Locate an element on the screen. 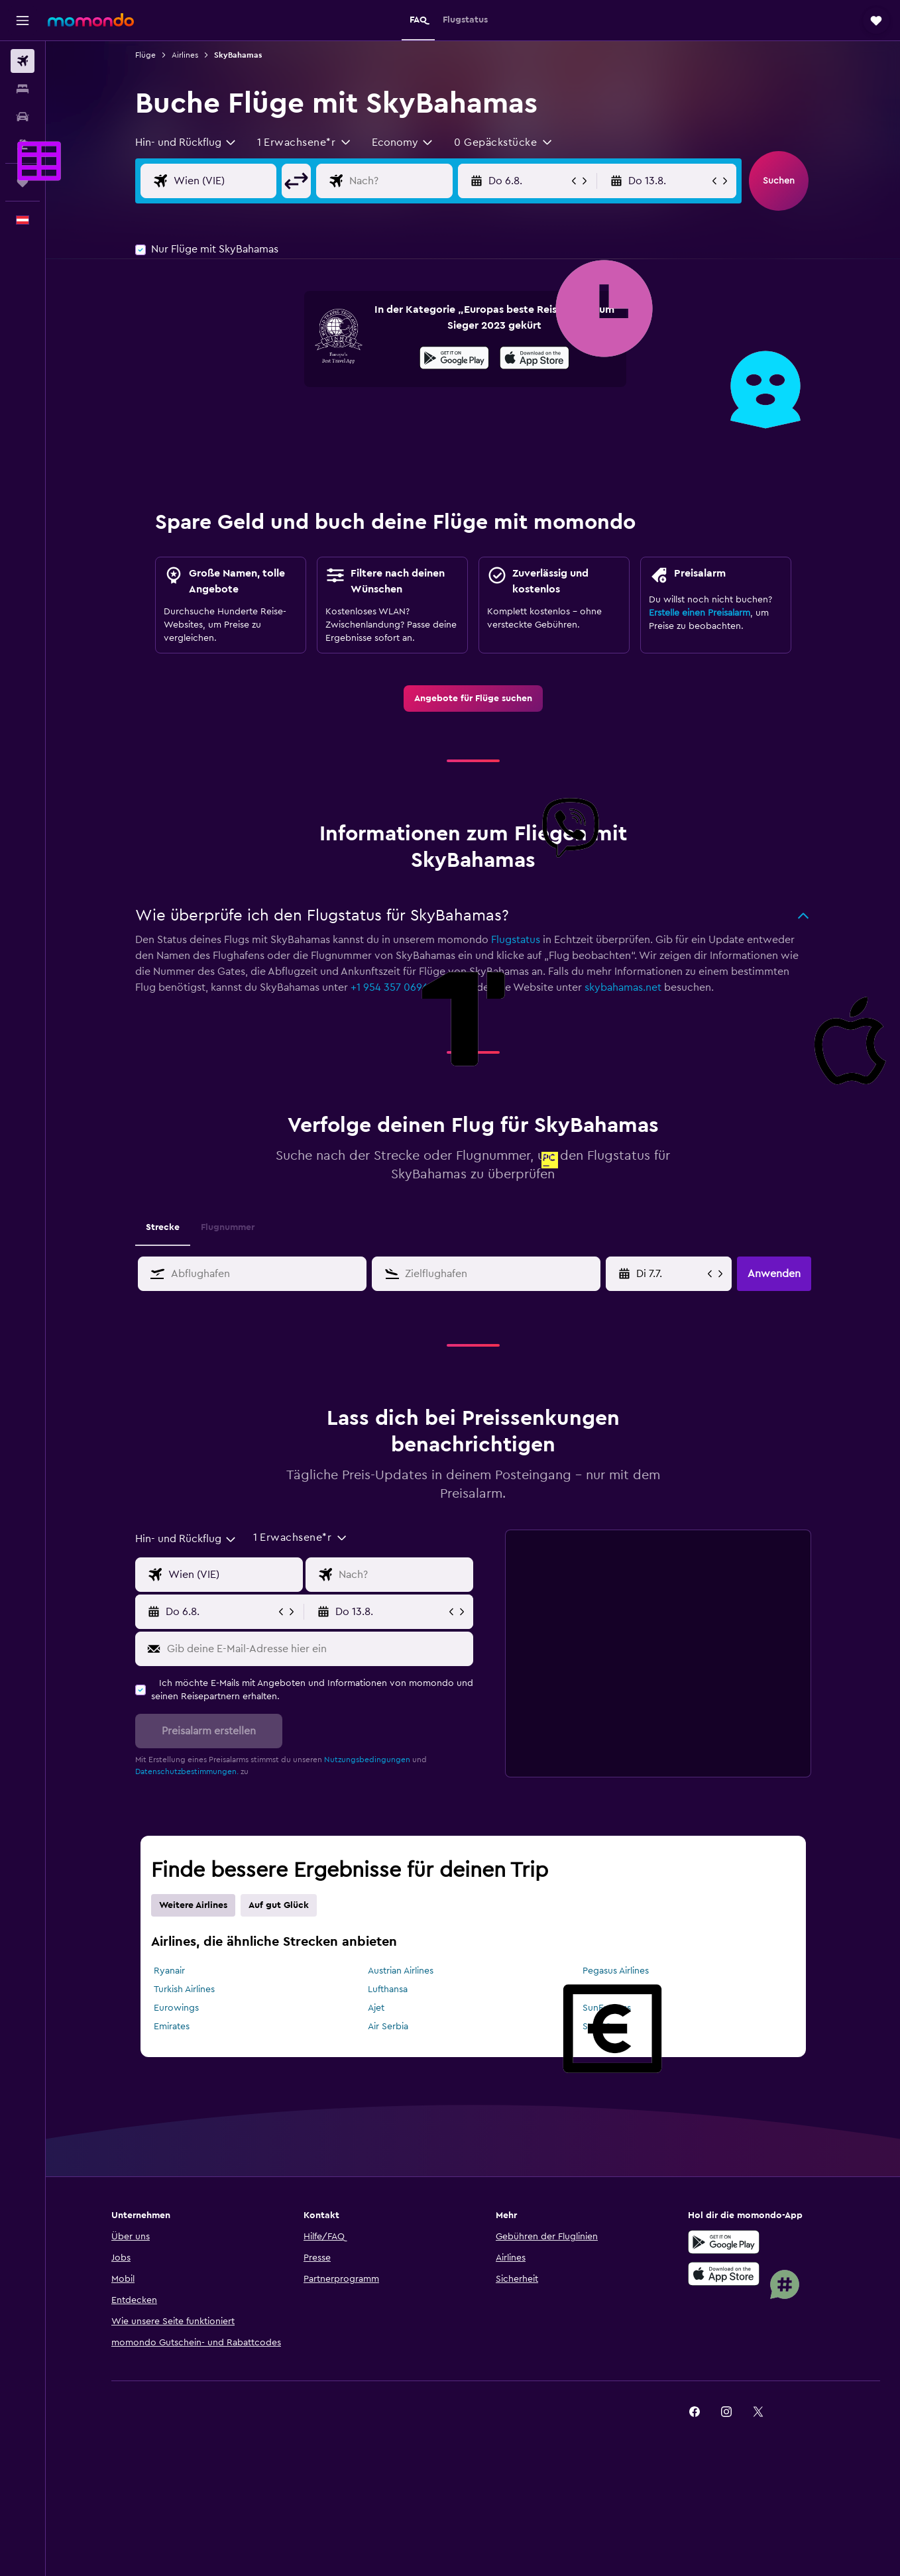 Image resolution: width=900 pixels, height=2576 pixels. apple company logo is located at coordinates (852, 1040).